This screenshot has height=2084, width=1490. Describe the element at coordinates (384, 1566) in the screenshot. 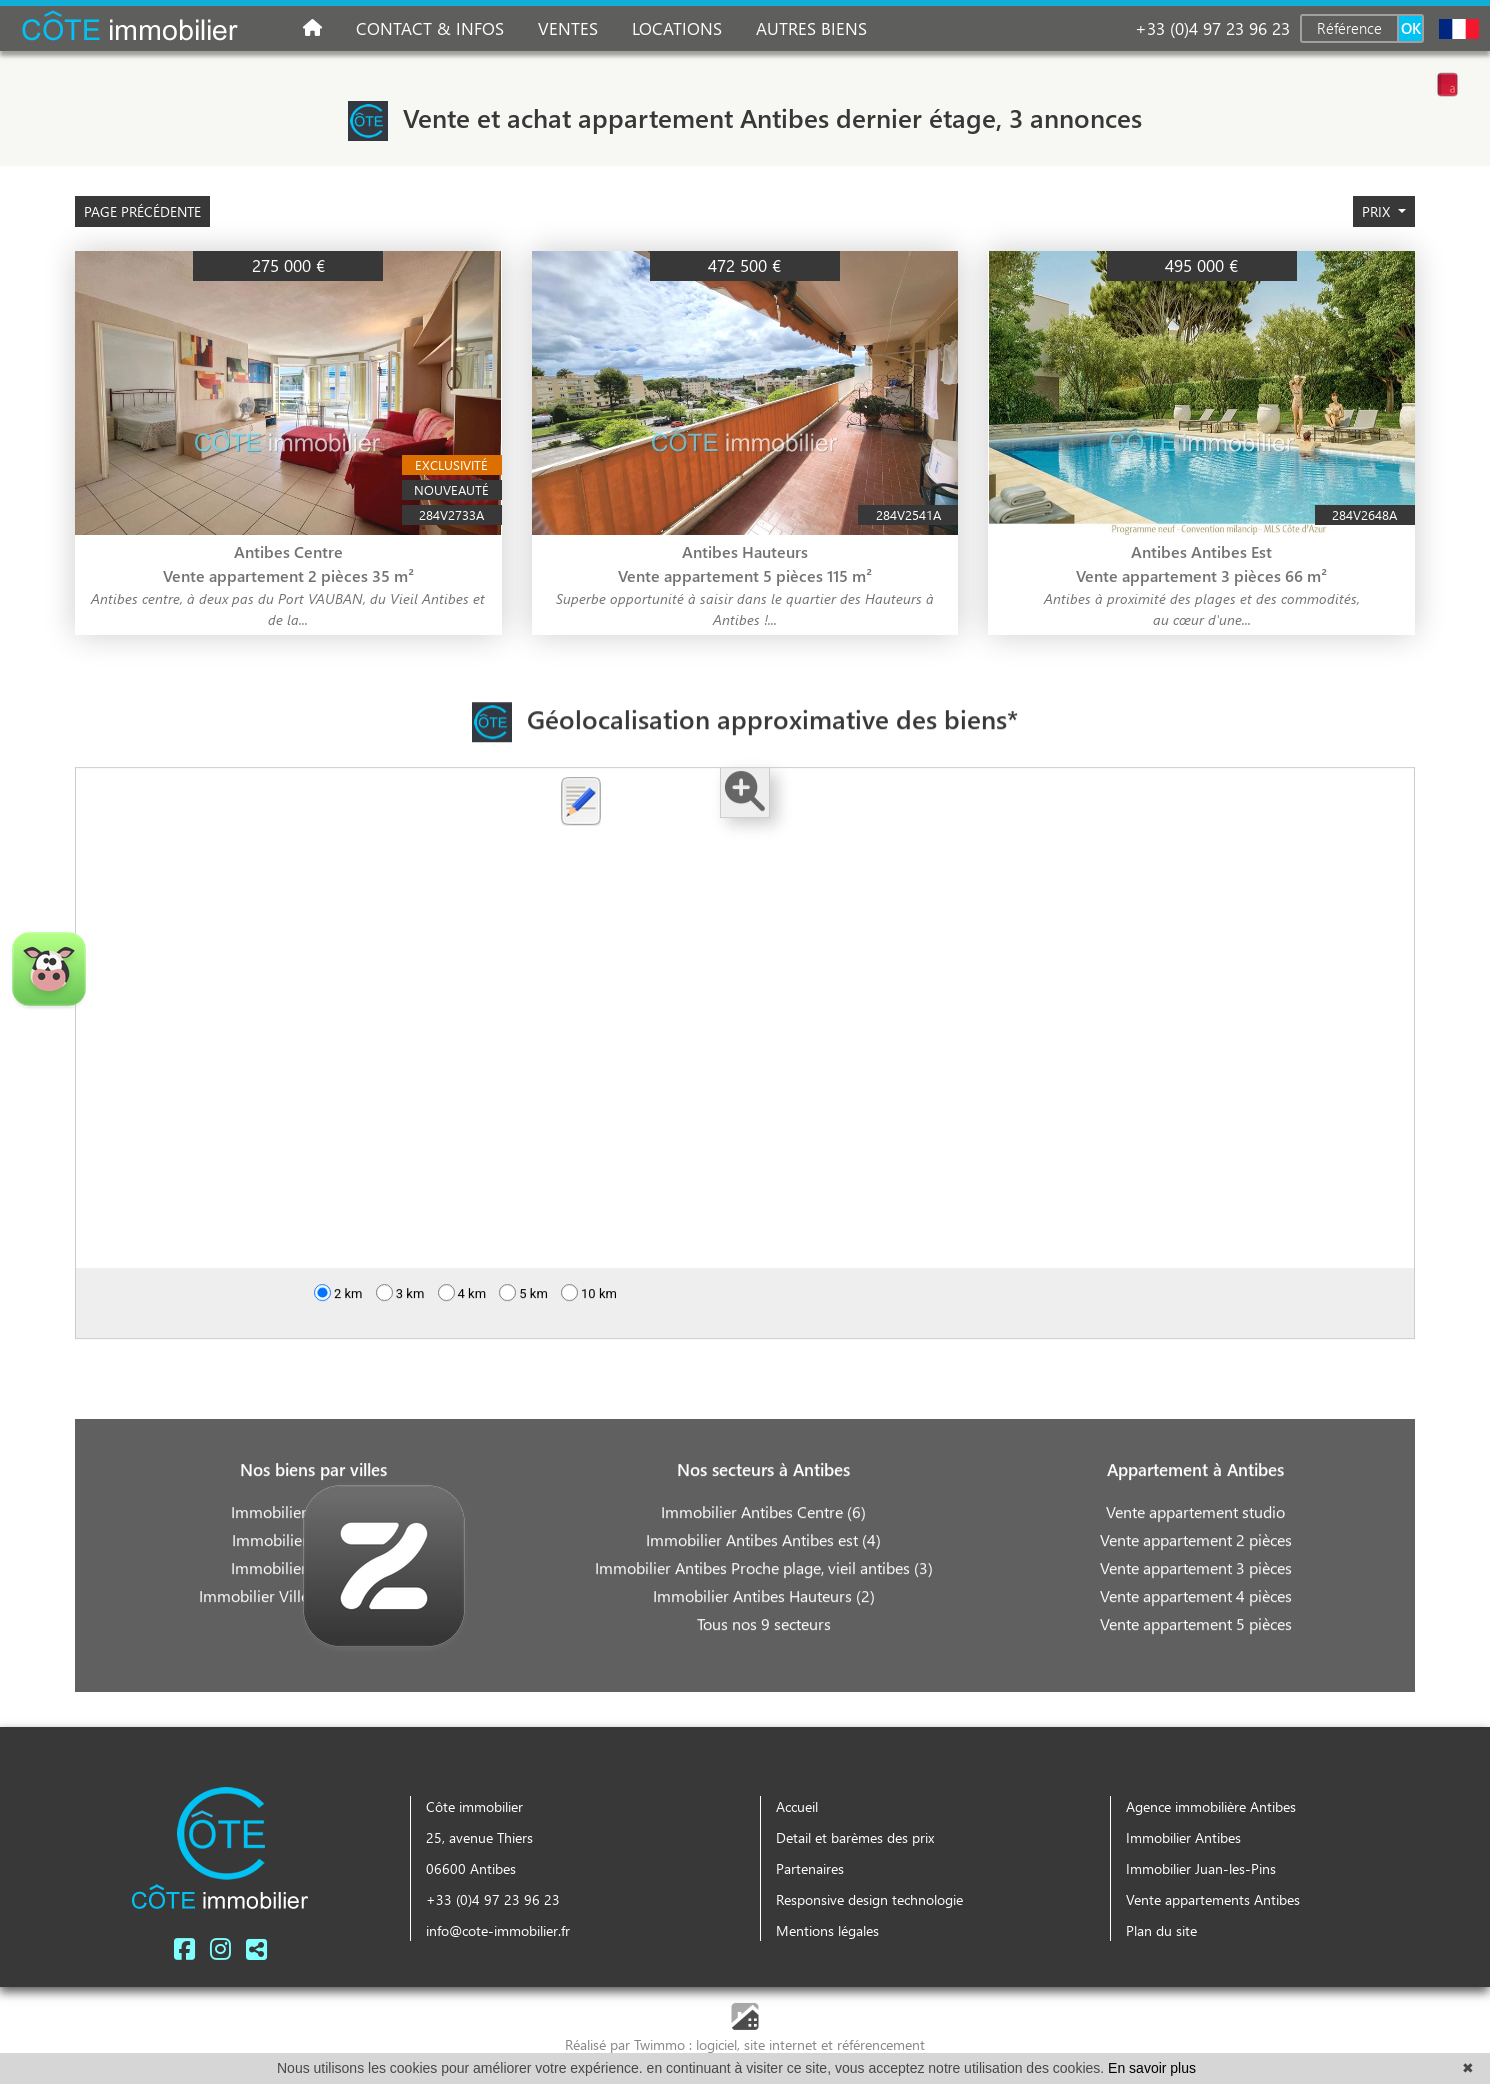

I see `open zen browser` at that location.